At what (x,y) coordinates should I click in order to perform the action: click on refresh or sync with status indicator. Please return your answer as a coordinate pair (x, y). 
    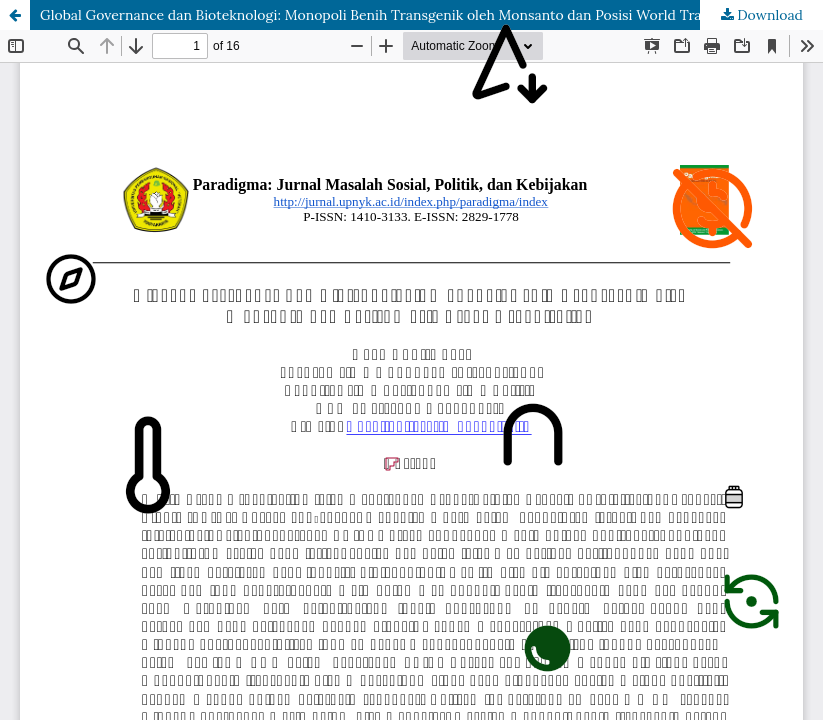
    Looking at the image, I should click on (751, 601).